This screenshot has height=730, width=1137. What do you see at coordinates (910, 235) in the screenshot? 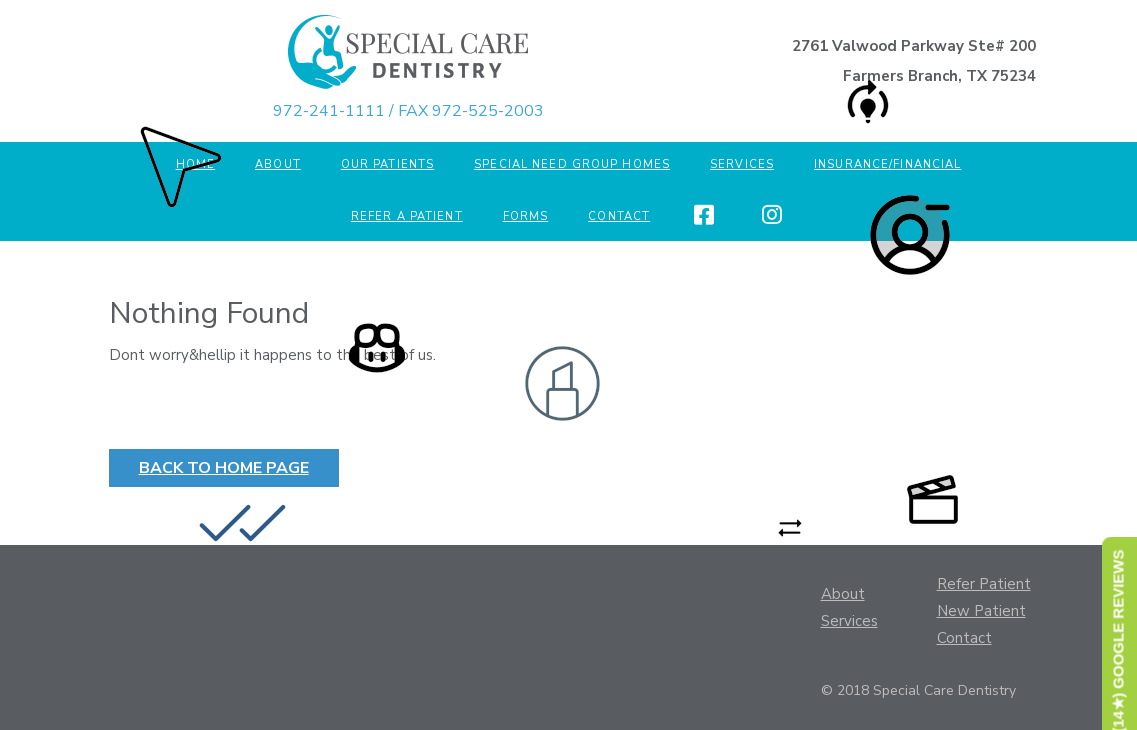
I see `remove a user from your contacts` at bounding box center [910, 235].